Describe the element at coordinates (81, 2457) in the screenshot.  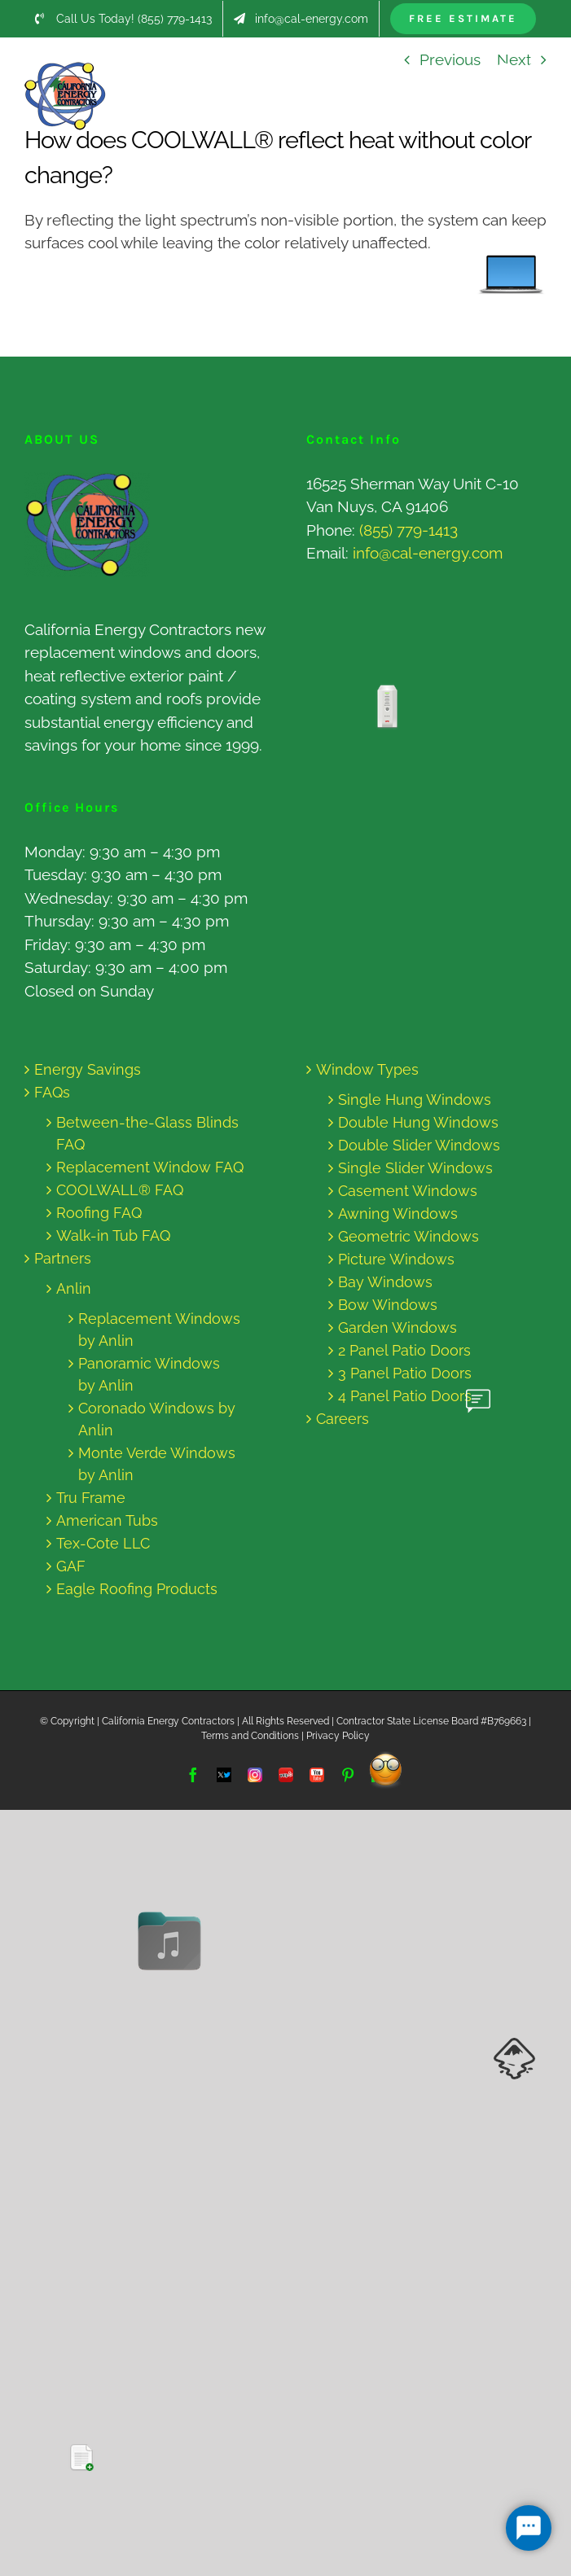
I see `create a new text document` at that location.